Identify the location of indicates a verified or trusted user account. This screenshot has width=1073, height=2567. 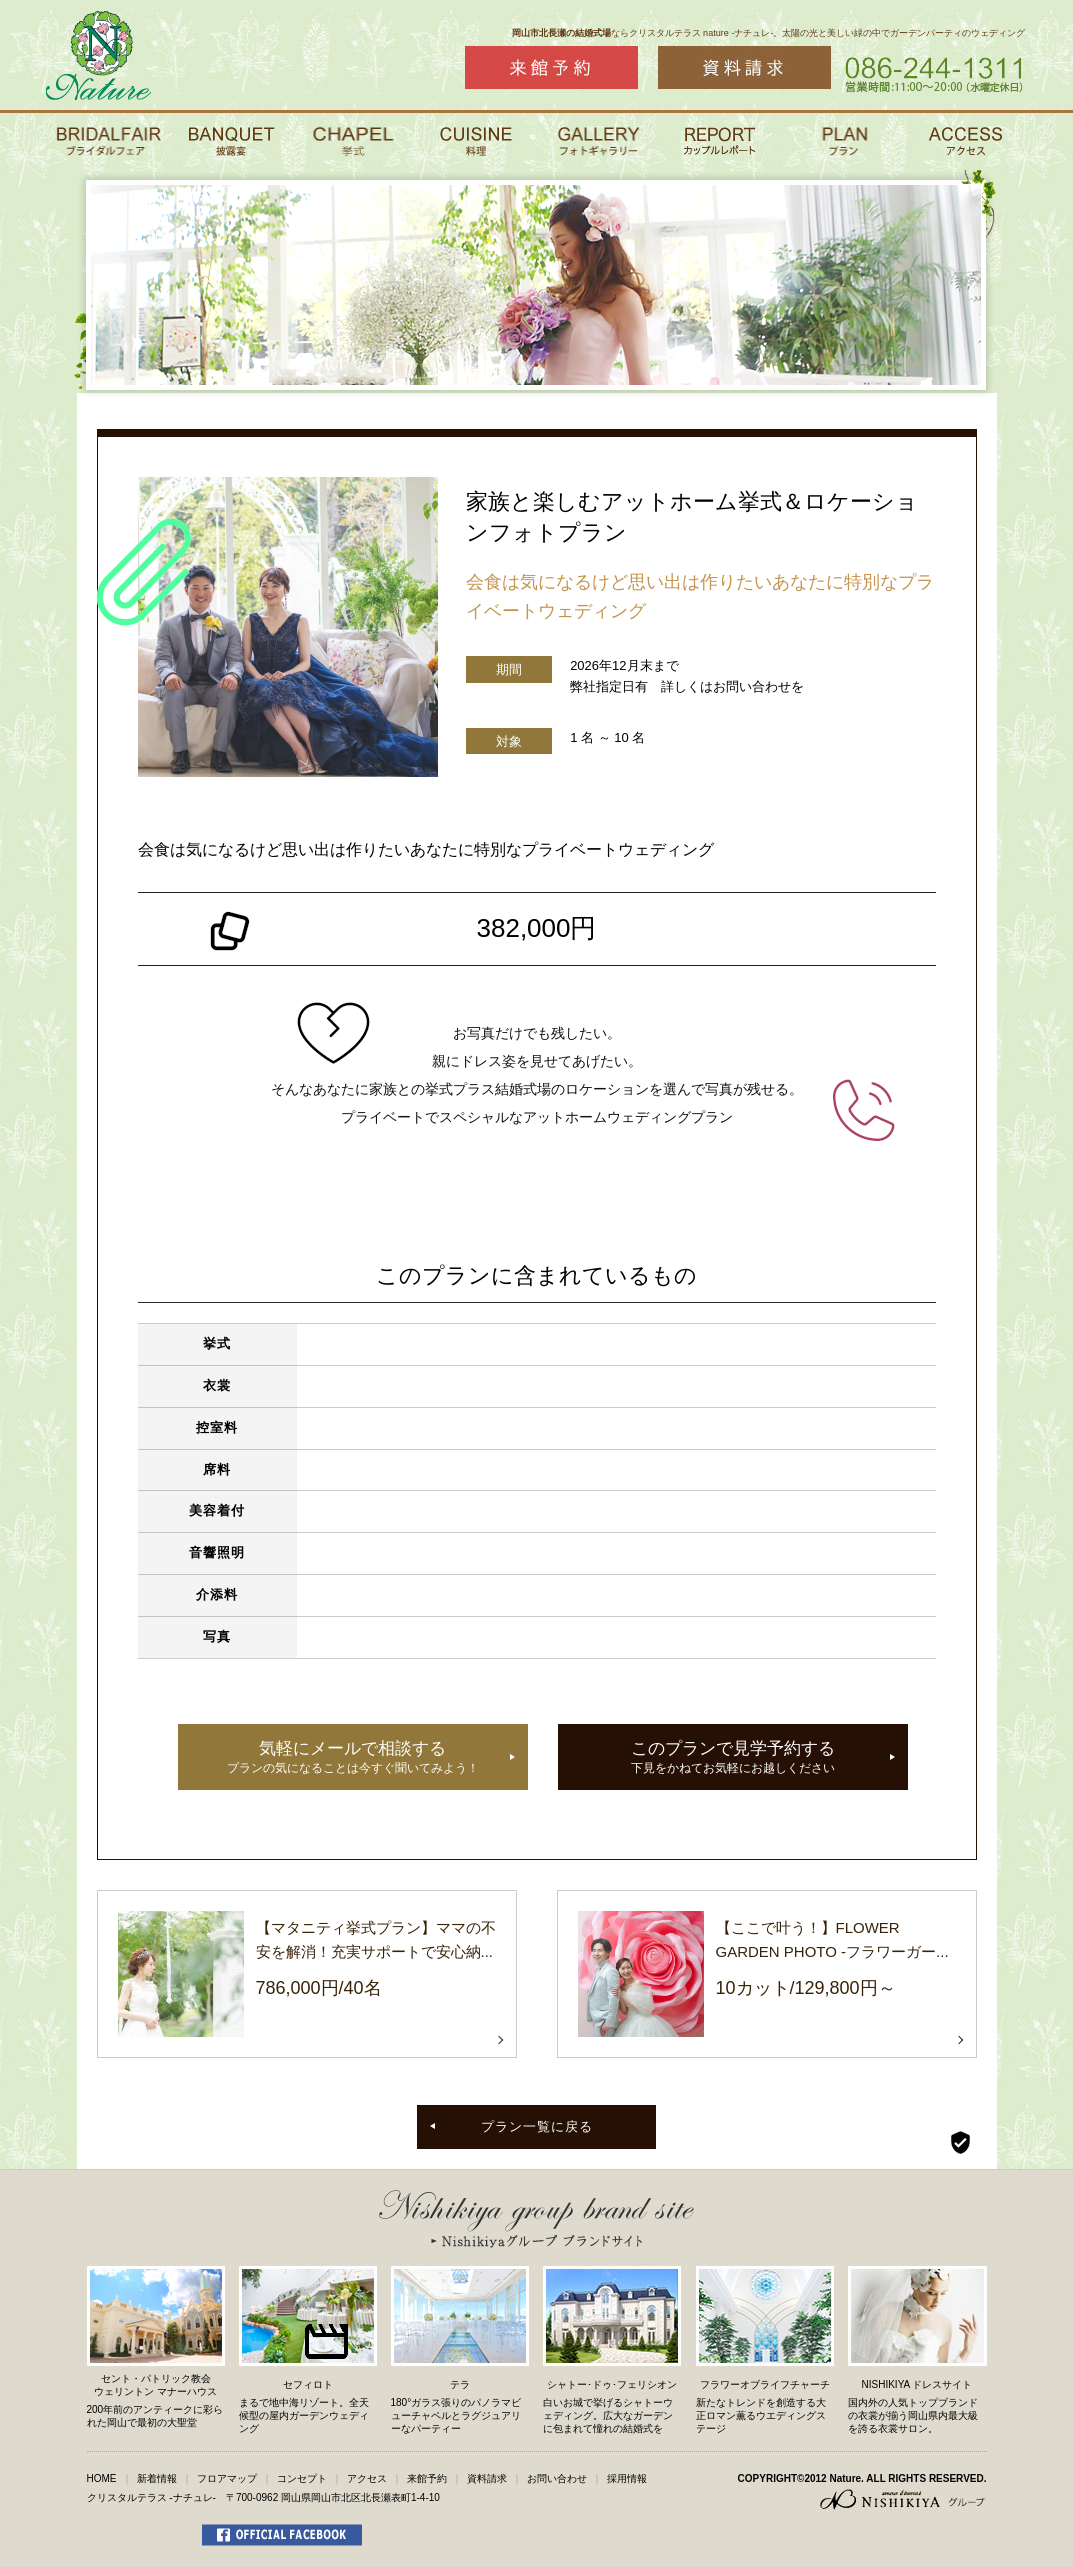
(960, 2142).